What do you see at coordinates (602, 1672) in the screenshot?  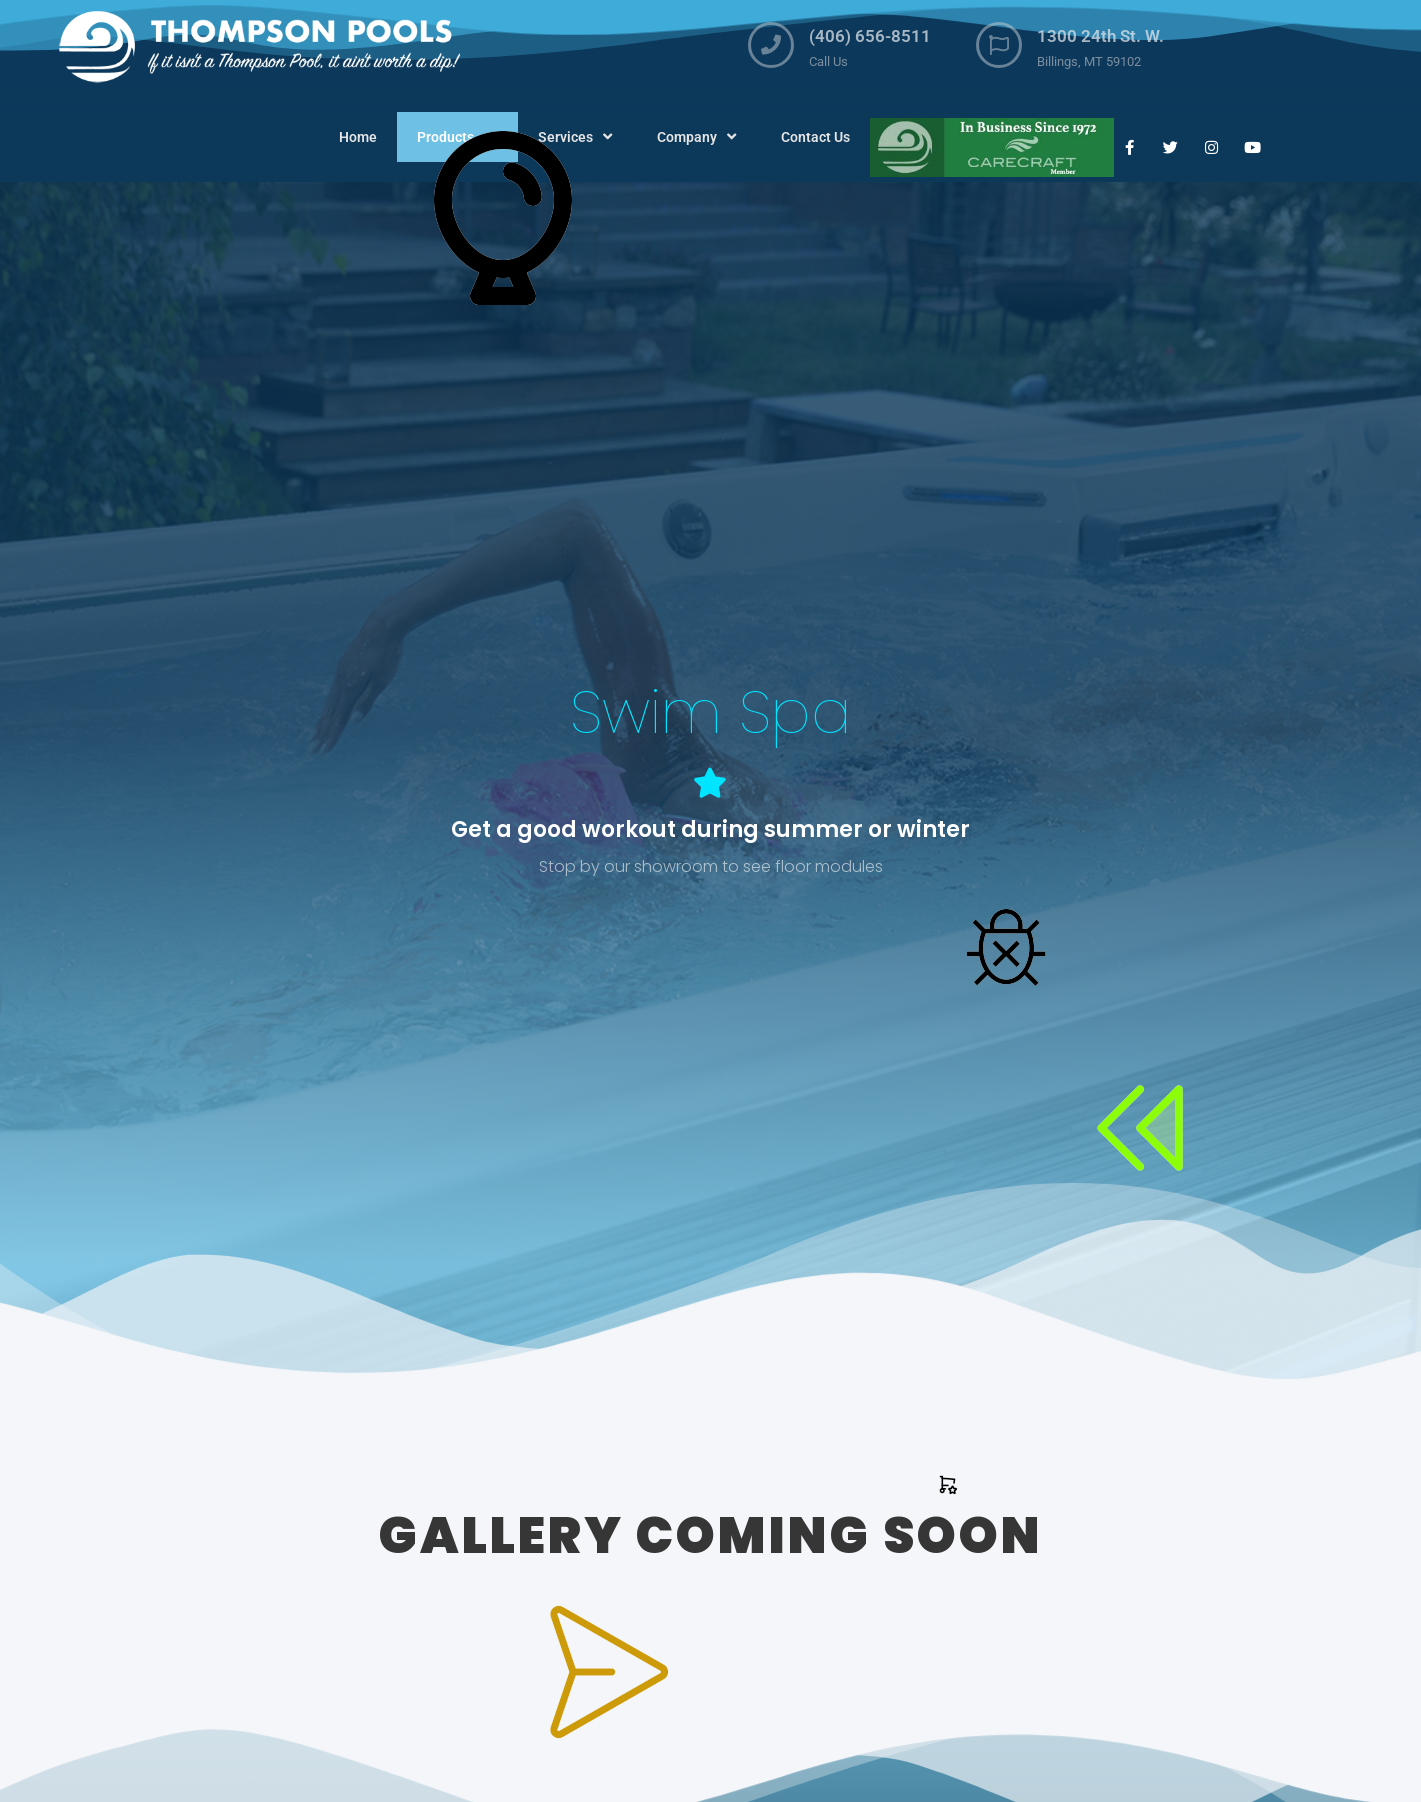 I see `send a message` at bounding box center [602, 1672].